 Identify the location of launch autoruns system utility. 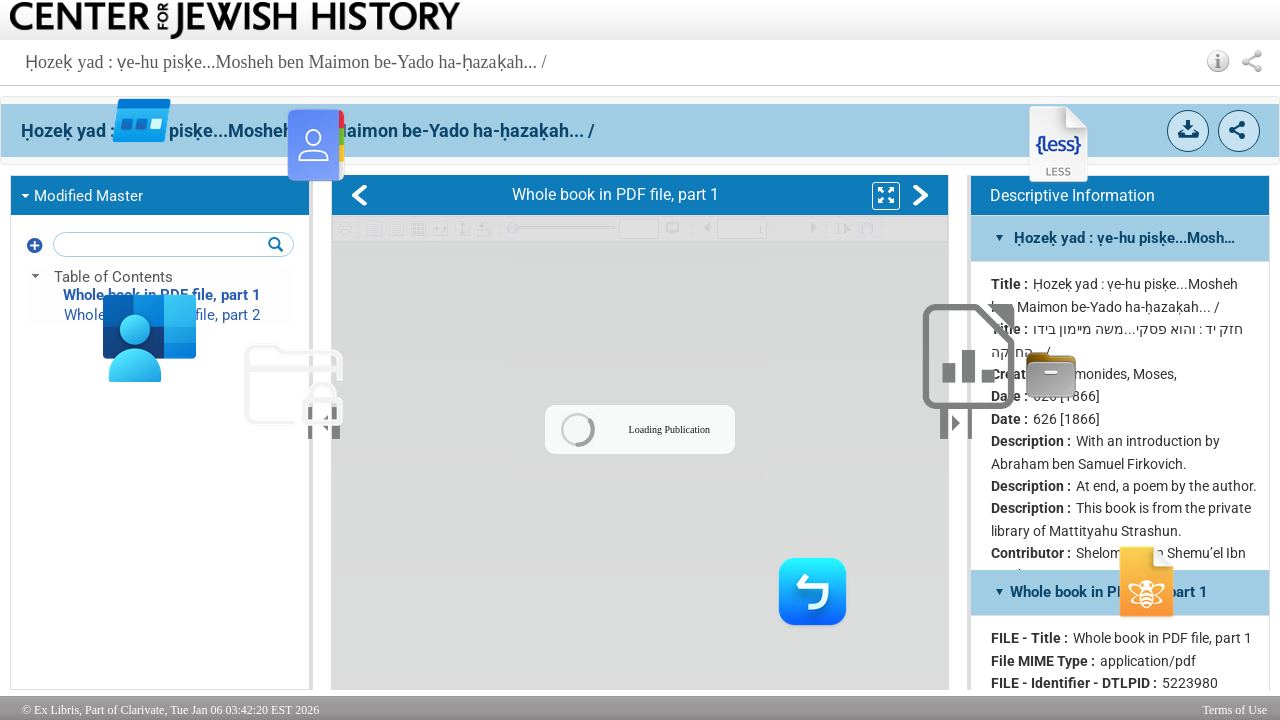
(141, 120).